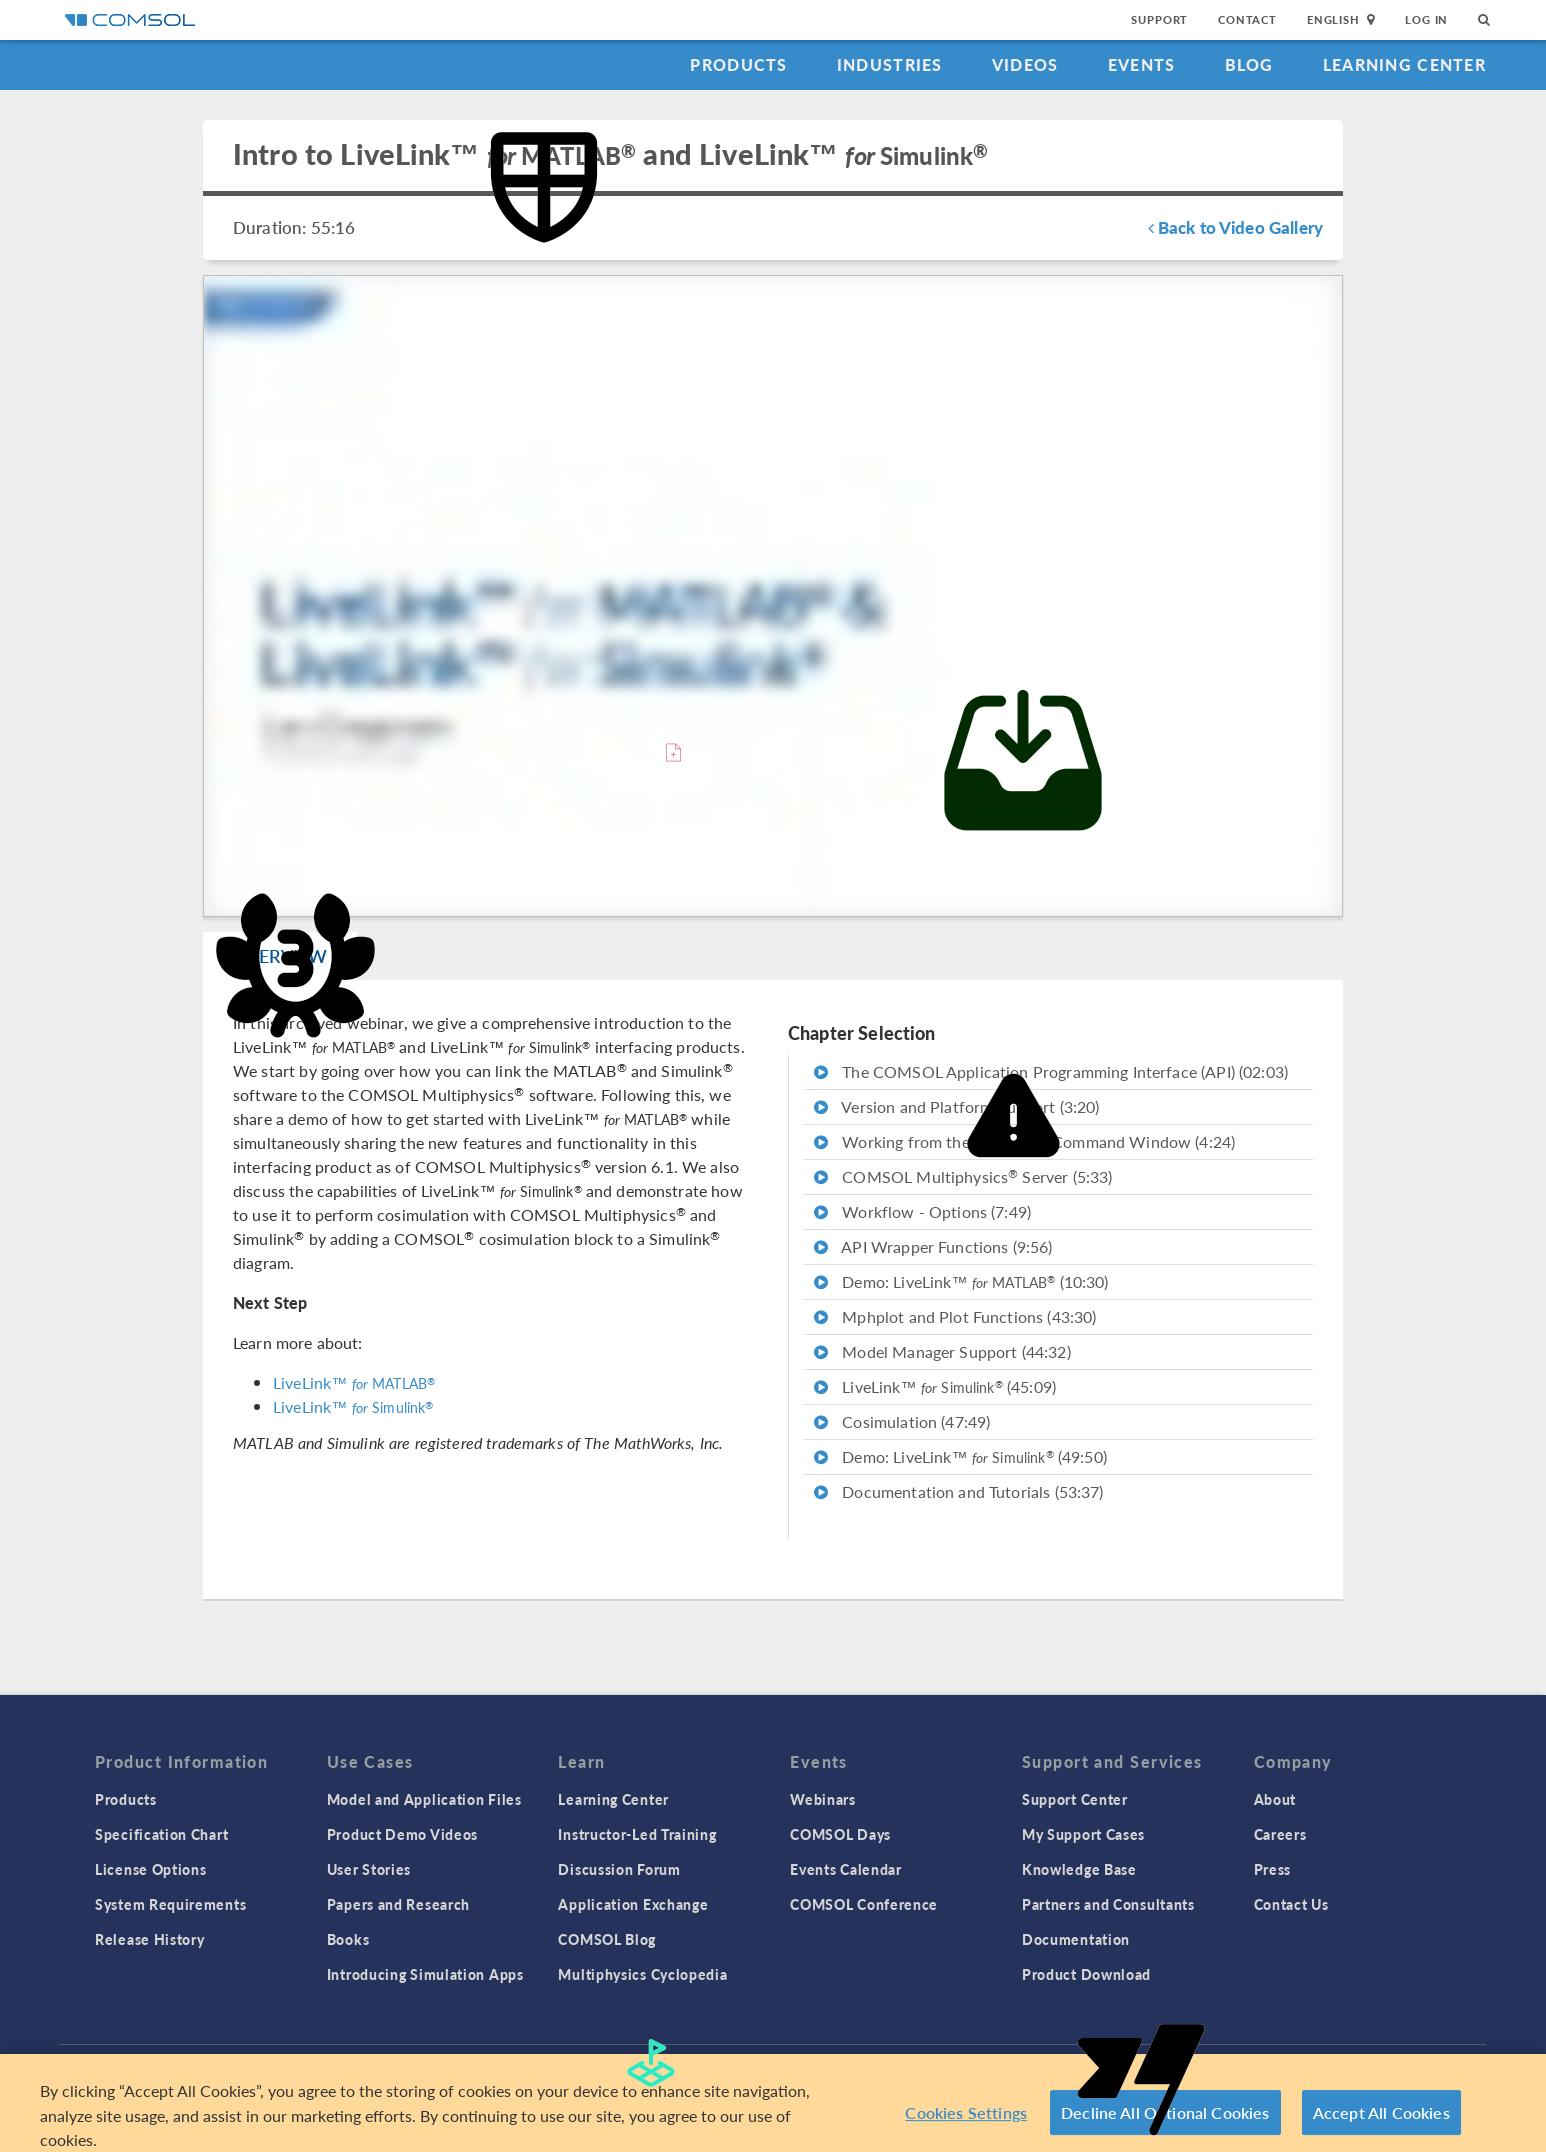  I want to click on create a new file, so click(673, 752).